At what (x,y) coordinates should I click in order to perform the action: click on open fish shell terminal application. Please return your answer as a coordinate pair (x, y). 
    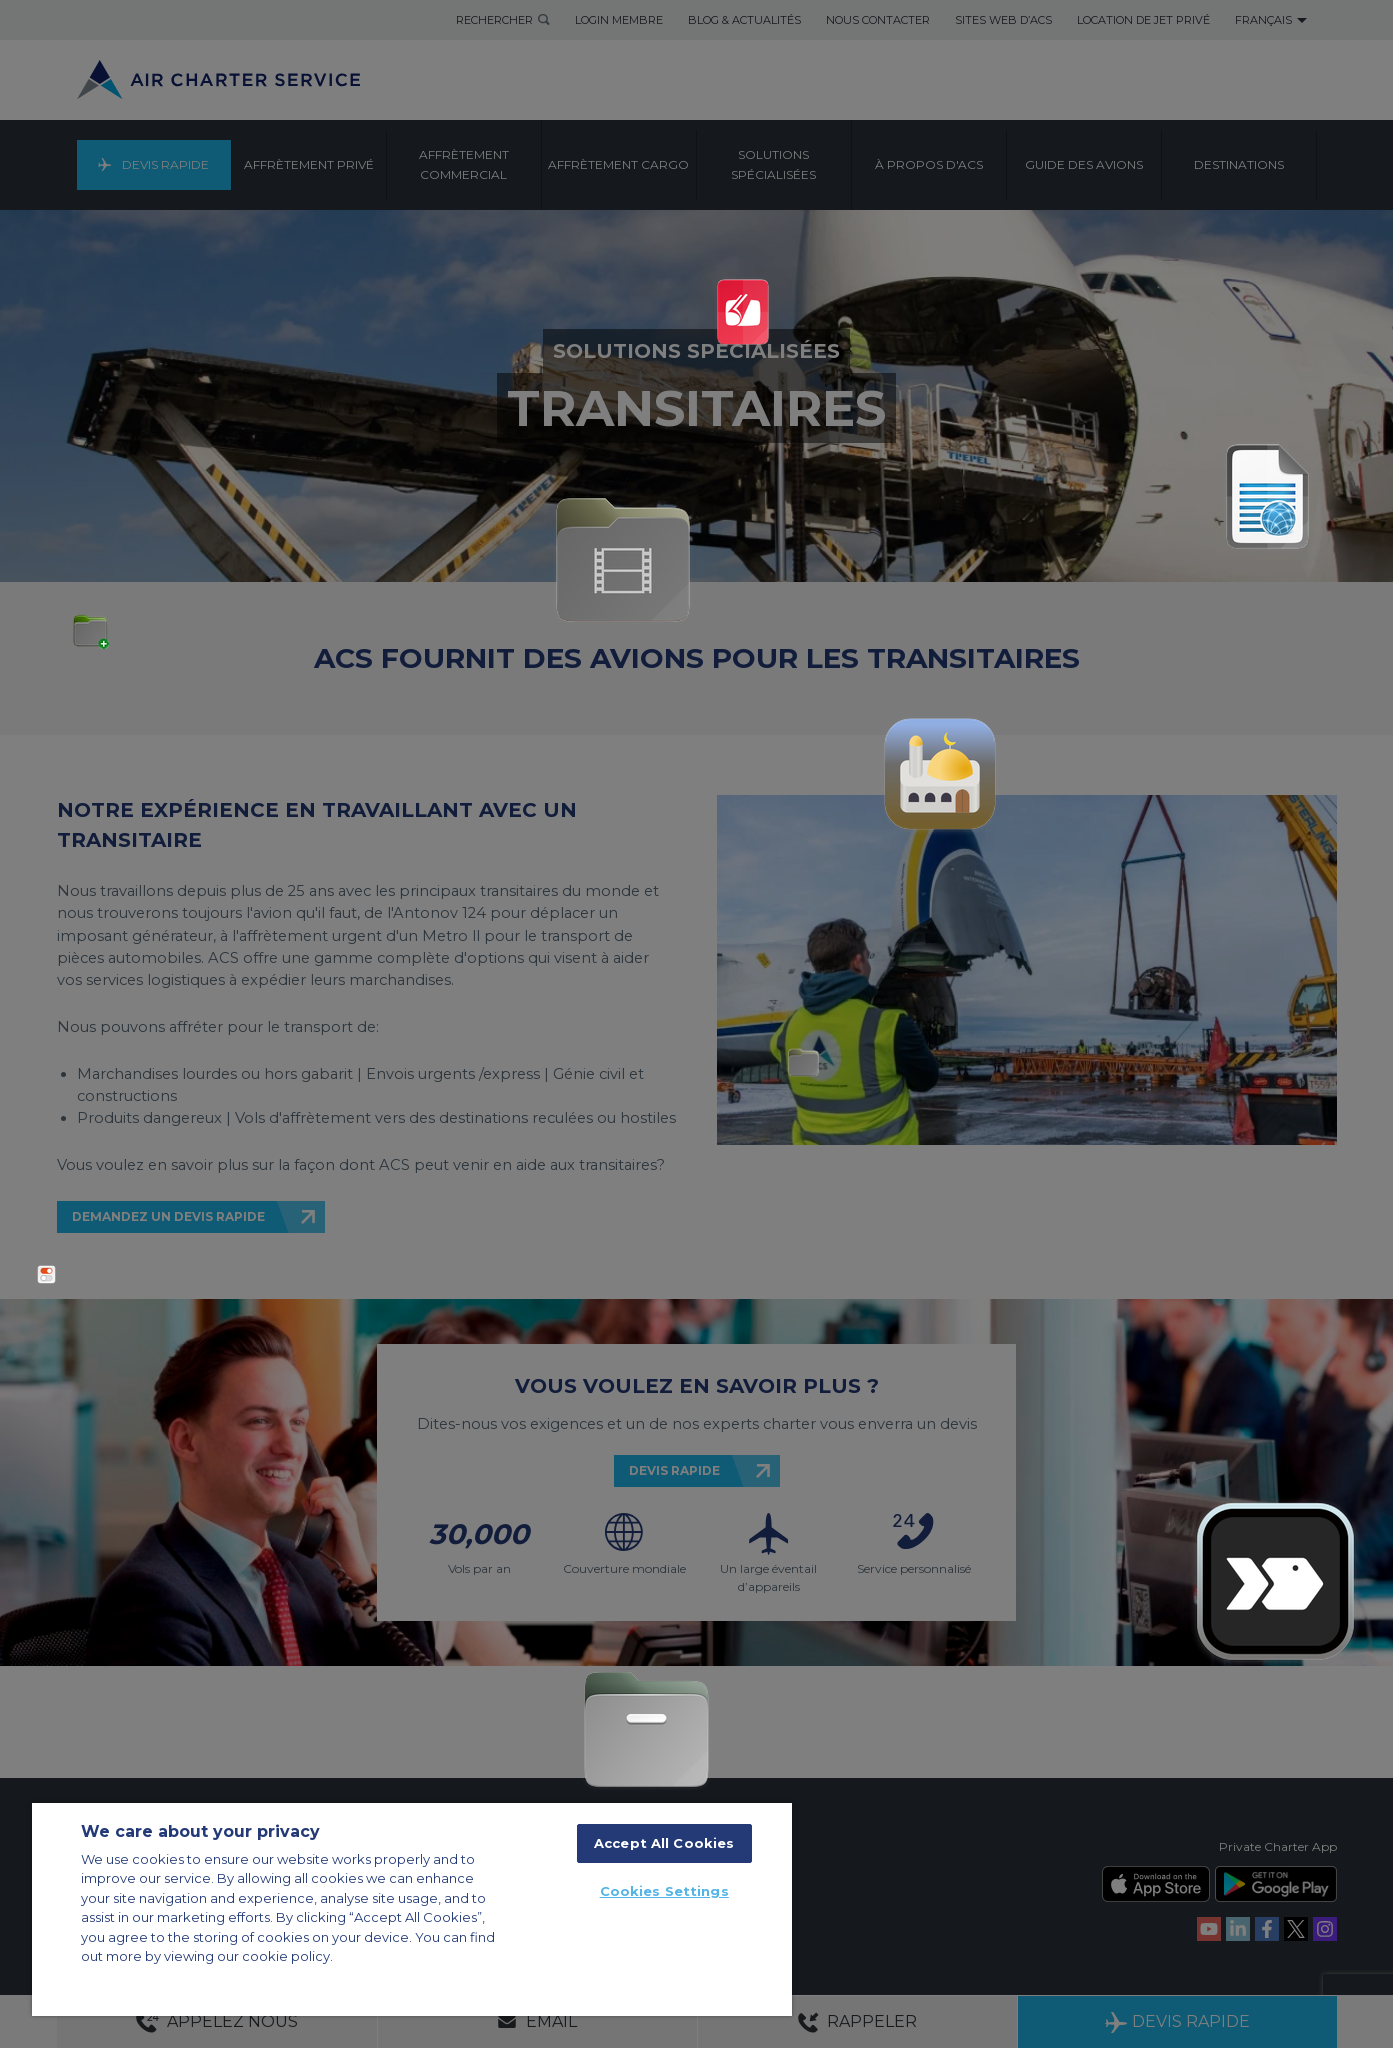
    Looking at the image, I should click on (1275, 1581).